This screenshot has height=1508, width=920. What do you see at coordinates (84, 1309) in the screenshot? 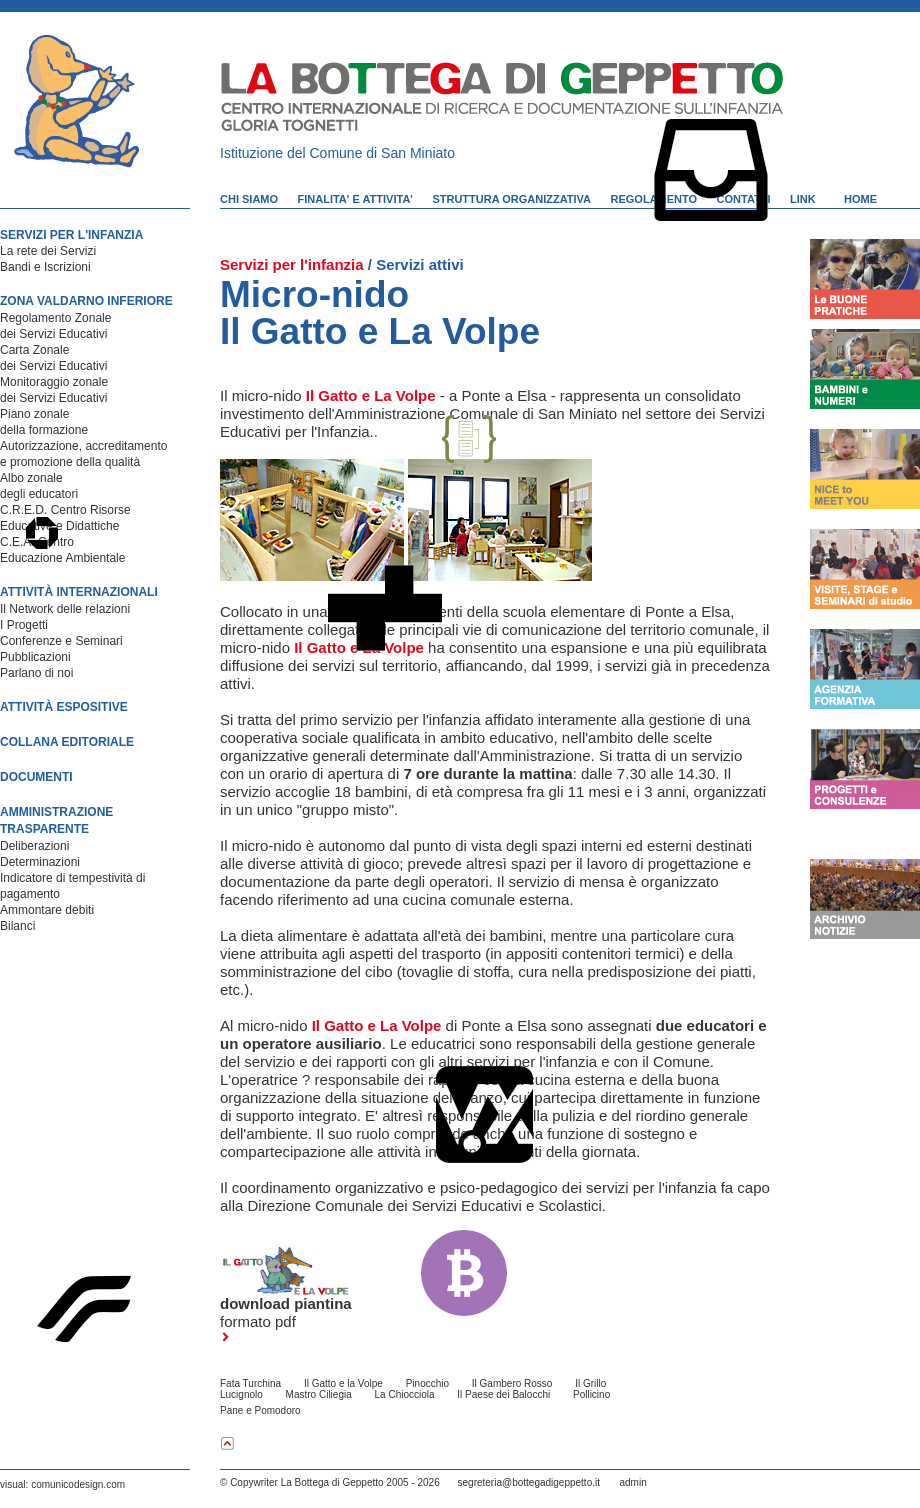
I see `Resurrection Remix OS logo` at bounding box center [84, 1309].